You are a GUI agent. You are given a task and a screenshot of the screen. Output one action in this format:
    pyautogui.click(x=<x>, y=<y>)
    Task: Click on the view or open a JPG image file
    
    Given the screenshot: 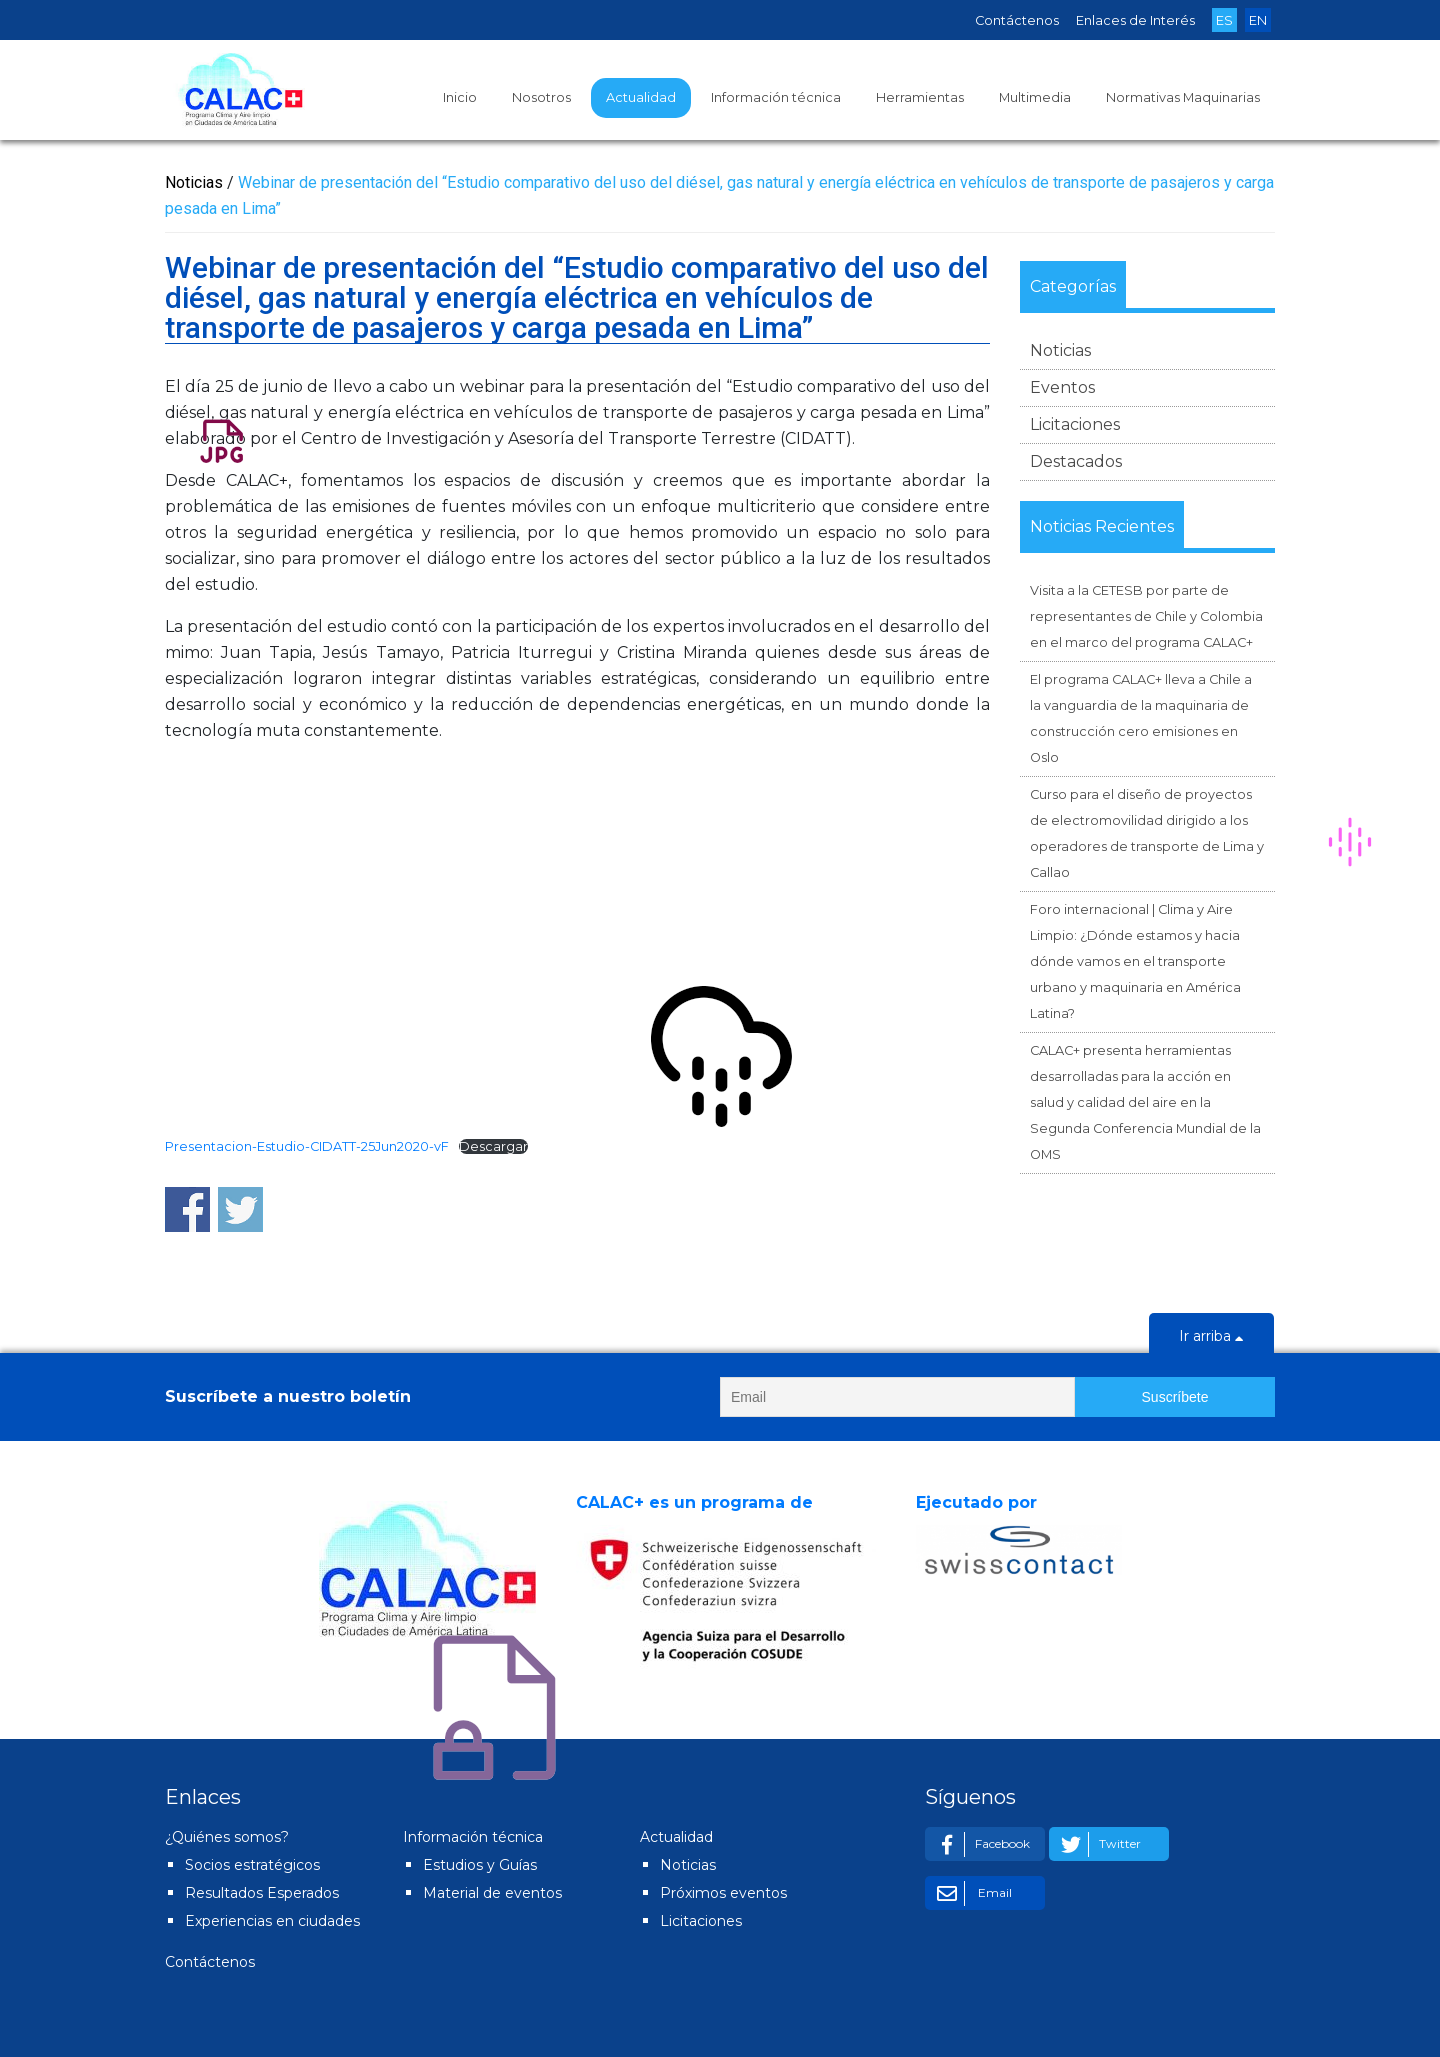 What is the action you would take?
    pyautogui.click(x=223, y=443)
    